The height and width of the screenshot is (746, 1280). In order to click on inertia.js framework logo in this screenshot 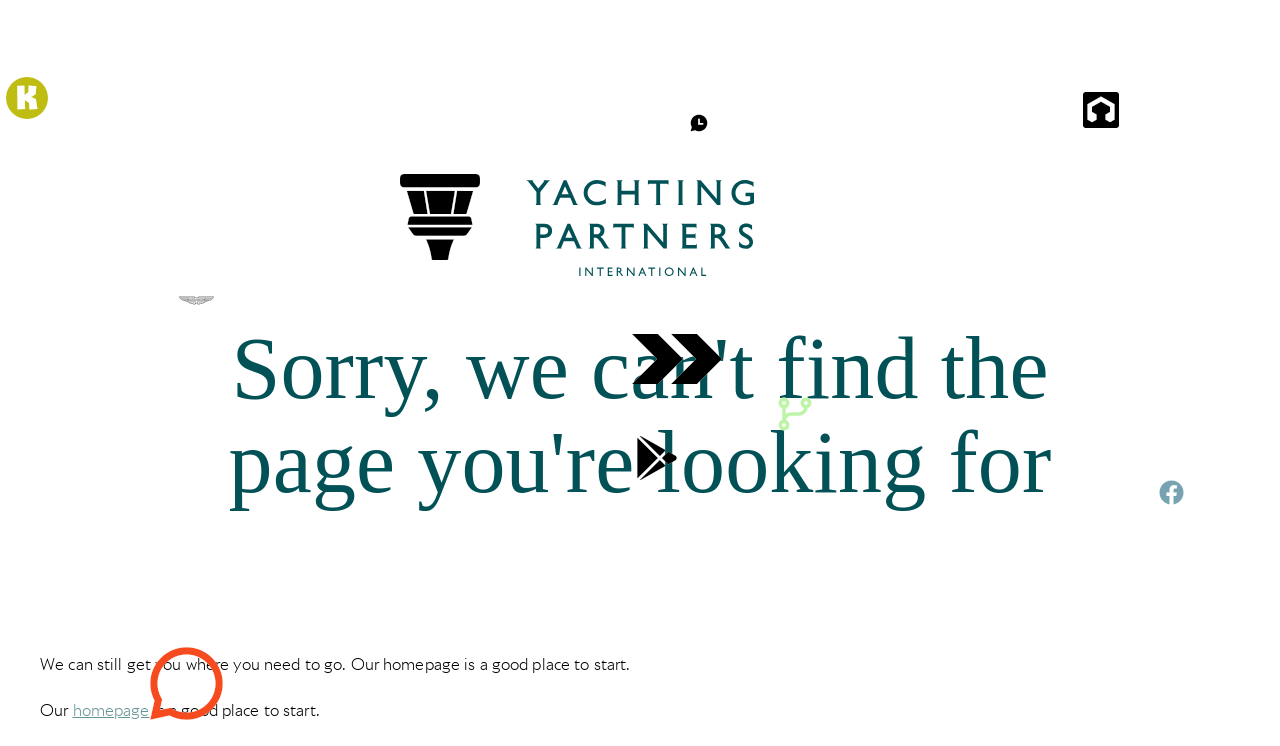, I will do `click(677, 359)`.